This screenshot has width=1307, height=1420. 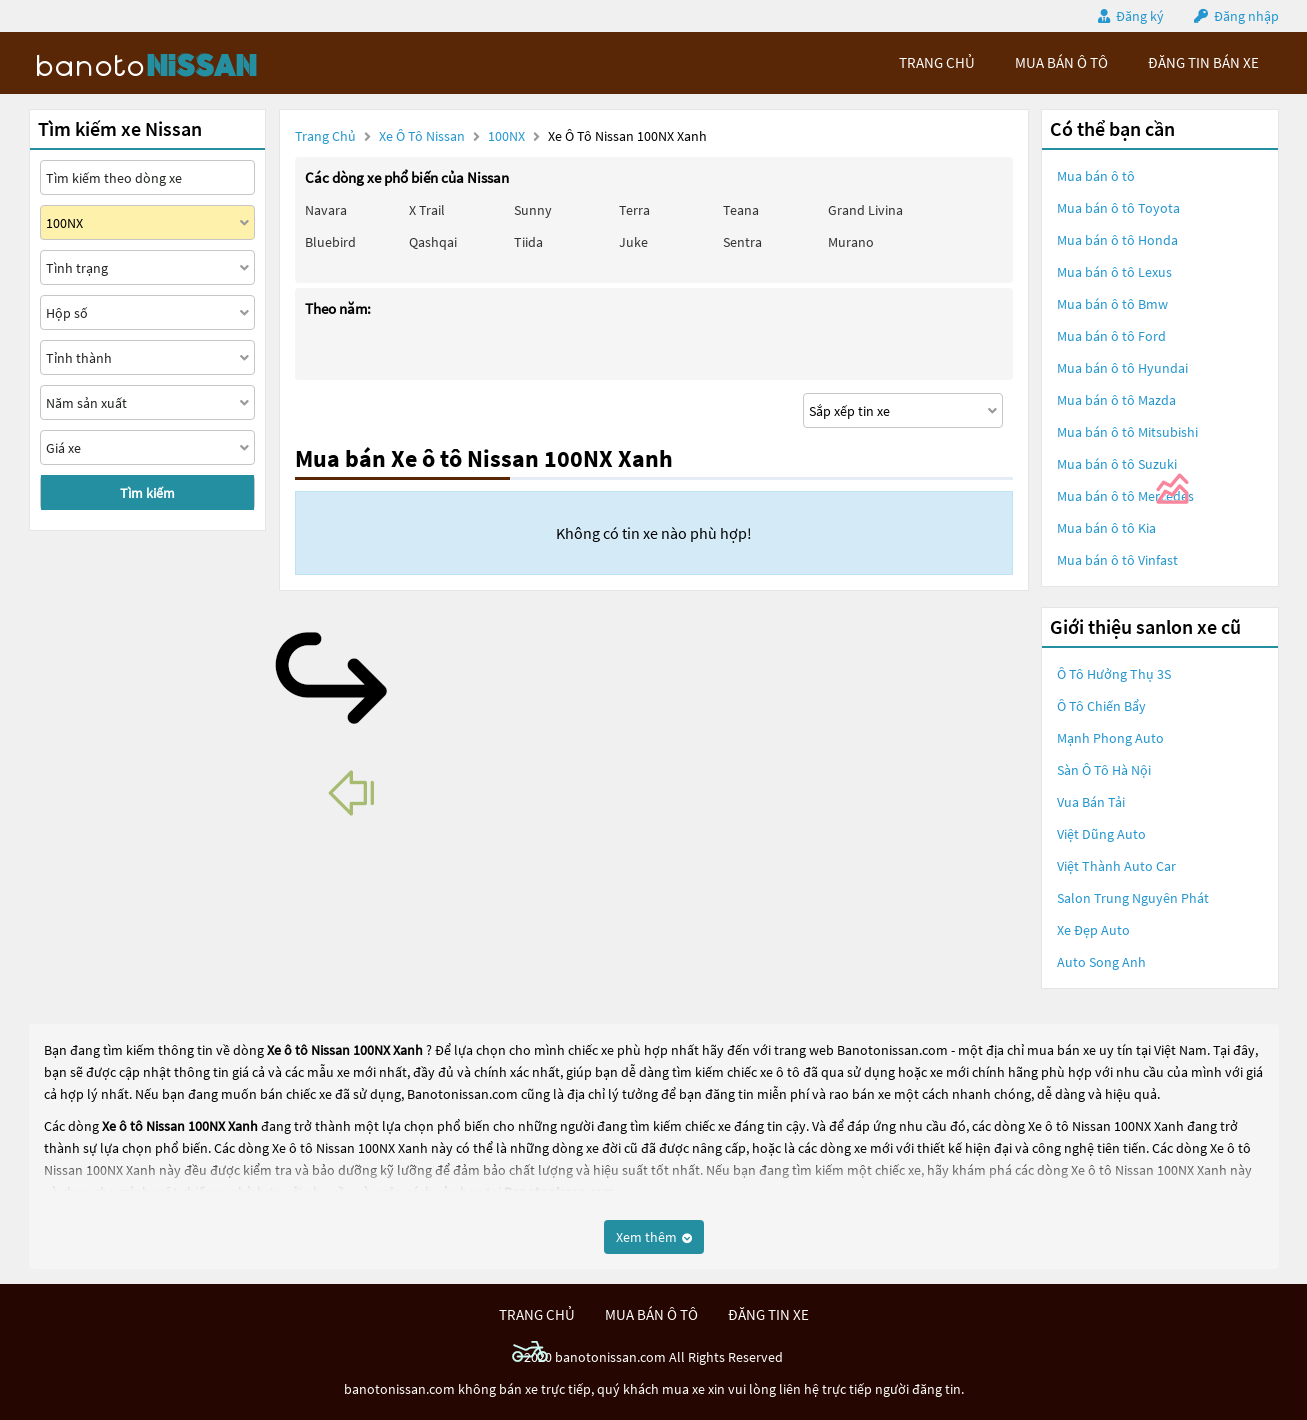 I want to click on go back to previous screen, so click(x=353, y=793).